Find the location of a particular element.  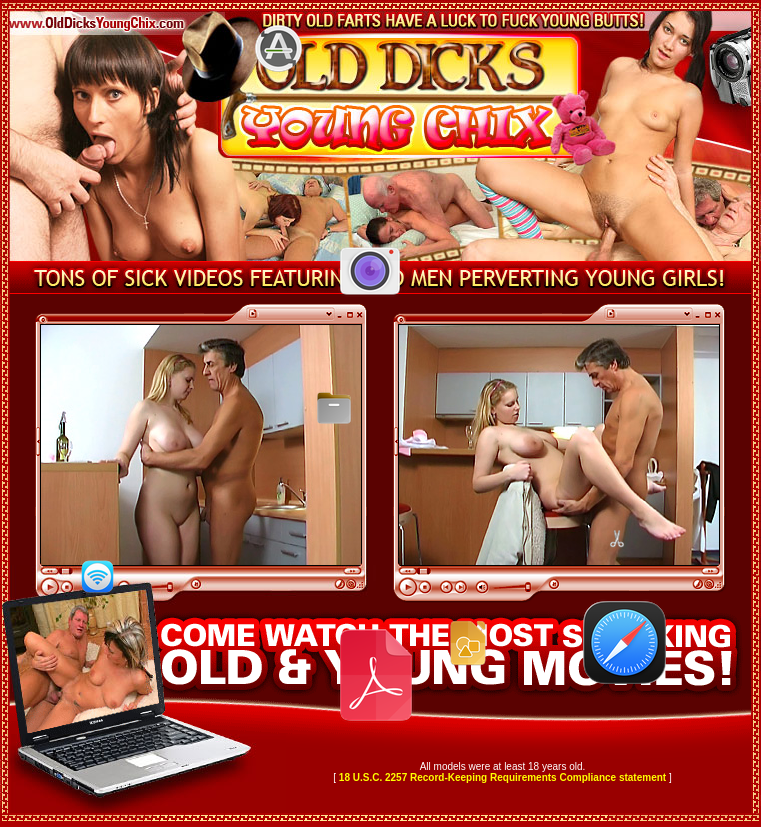

cut selected content to clipboard is located at coordinates (617, 539).